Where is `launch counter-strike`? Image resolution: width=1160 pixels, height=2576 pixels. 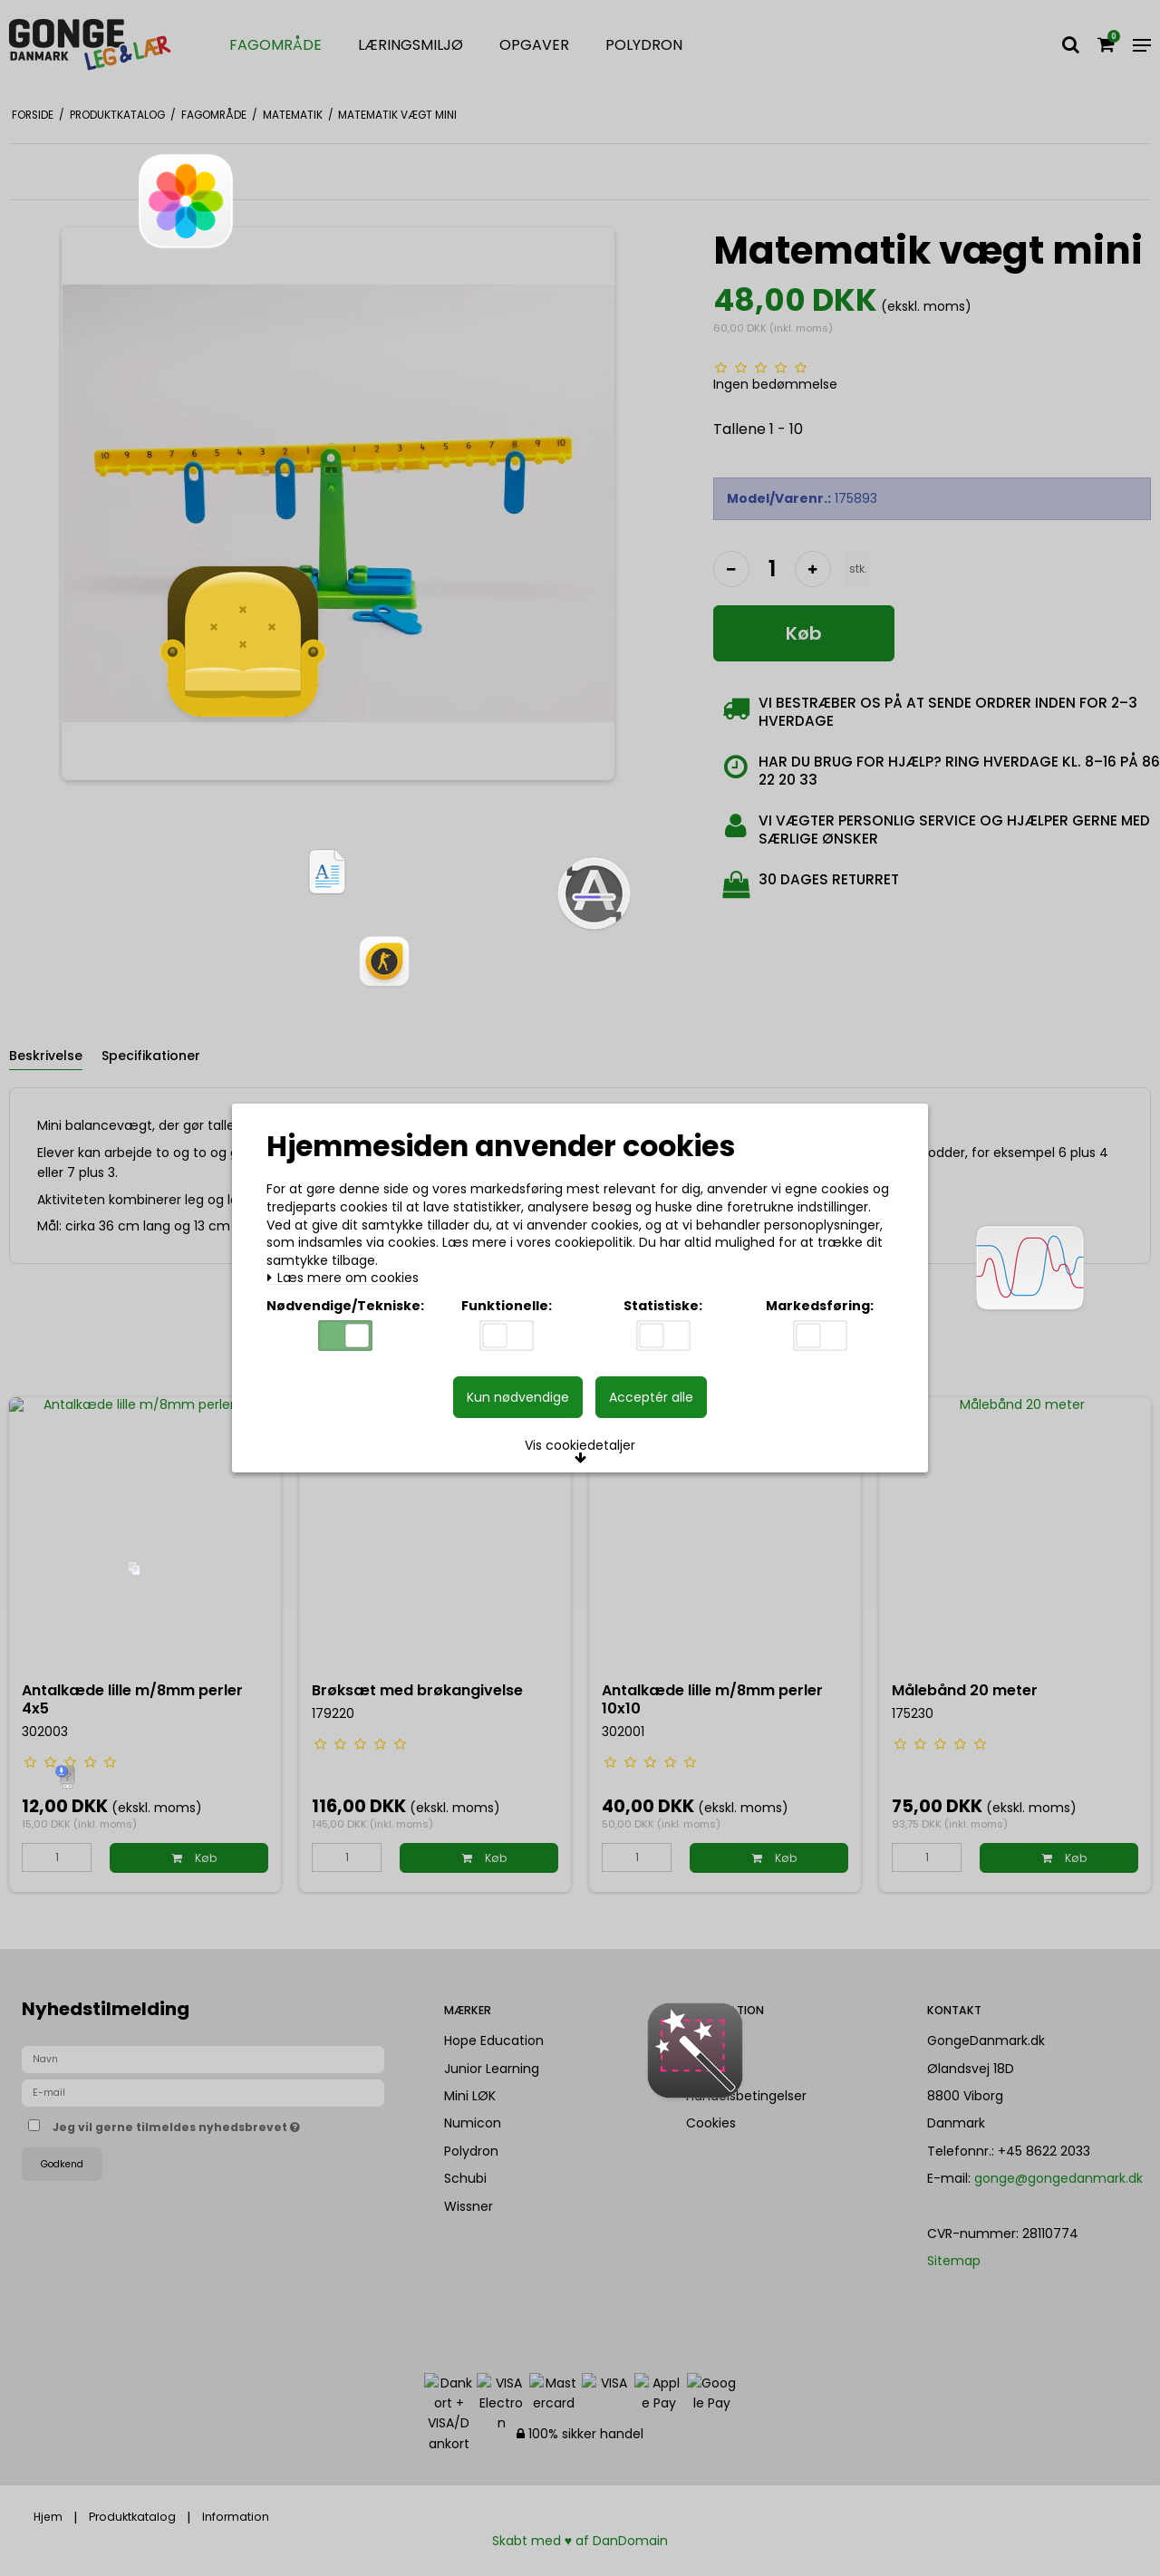 launch counter-strike is located at coordinates (384, 961).